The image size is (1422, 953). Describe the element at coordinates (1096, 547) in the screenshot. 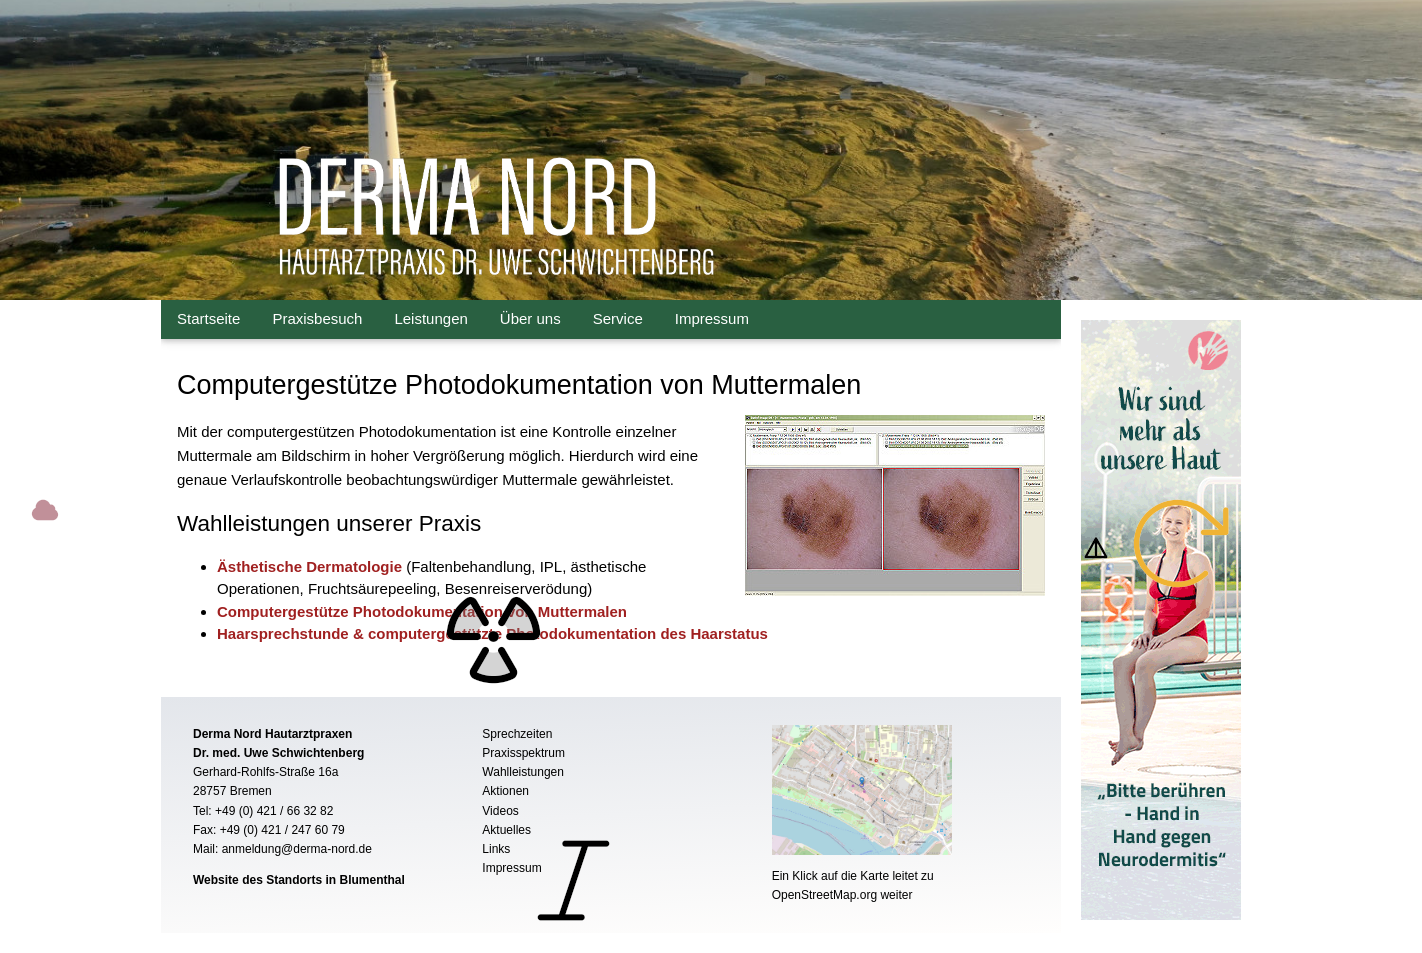

I see `view image details or metadata` at that location.